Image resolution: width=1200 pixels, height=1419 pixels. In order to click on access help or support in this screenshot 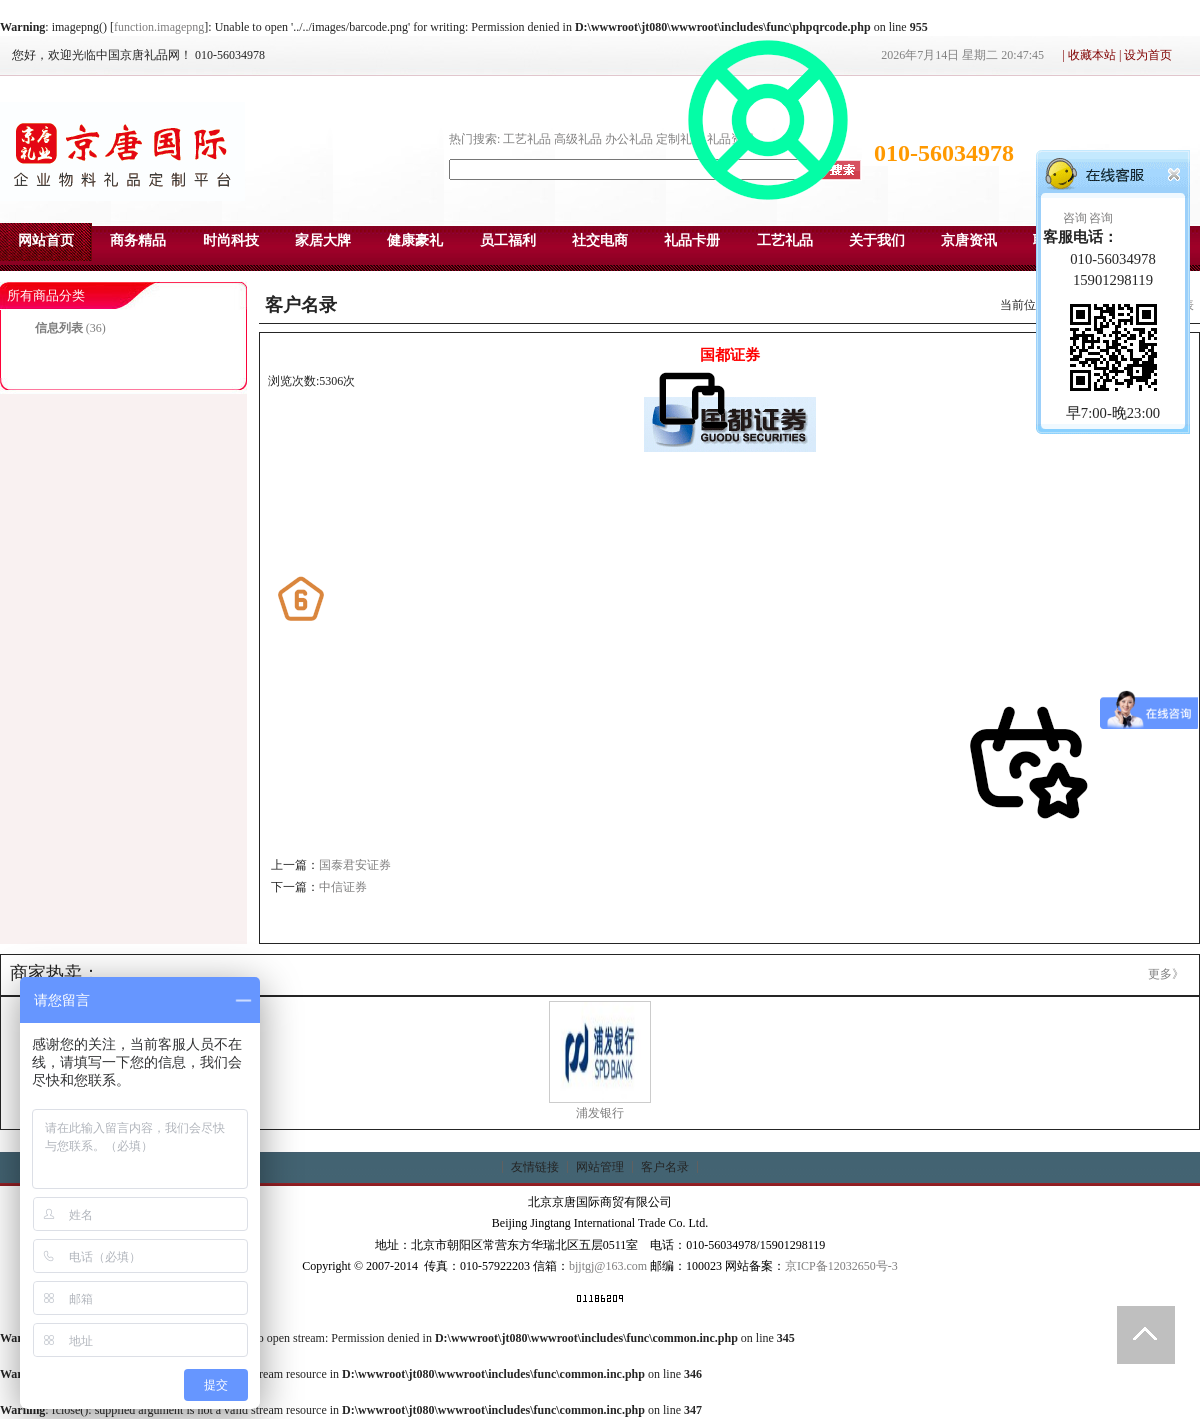, I will do `click(768, 120)`.